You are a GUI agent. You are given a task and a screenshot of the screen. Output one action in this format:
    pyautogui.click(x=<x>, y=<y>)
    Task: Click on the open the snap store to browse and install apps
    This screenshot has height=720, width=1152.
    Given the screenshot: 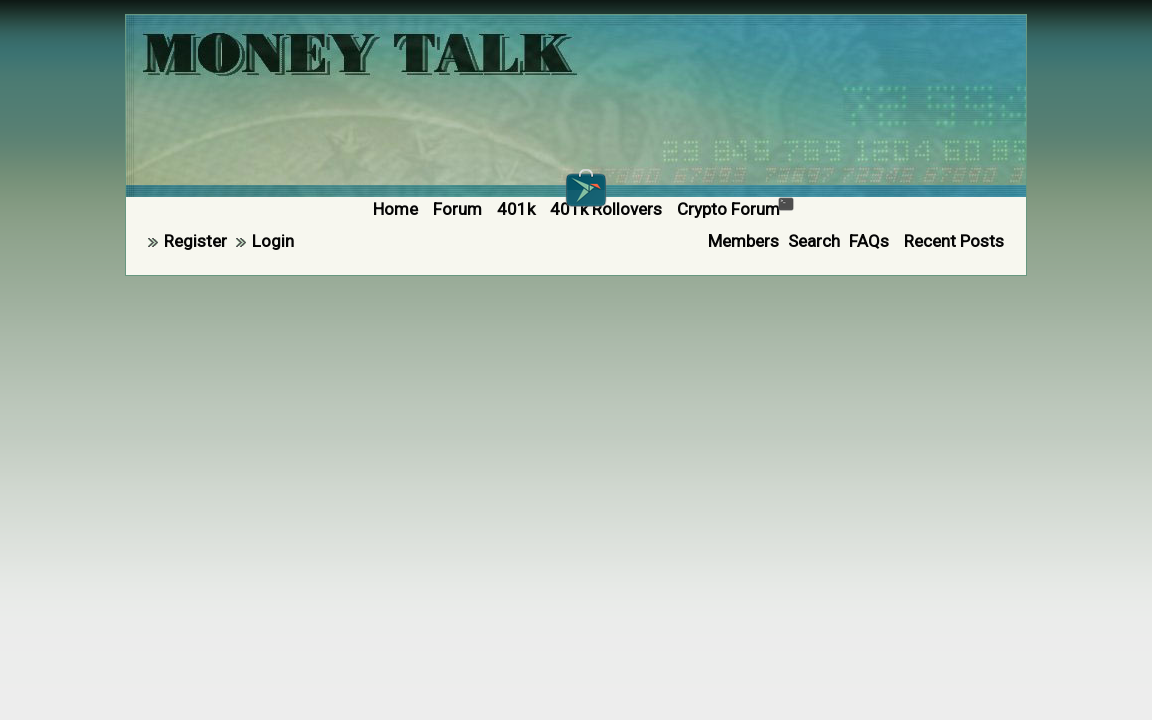 What is the action you would take?
    pyautogui.click(x=586, y=190)
    